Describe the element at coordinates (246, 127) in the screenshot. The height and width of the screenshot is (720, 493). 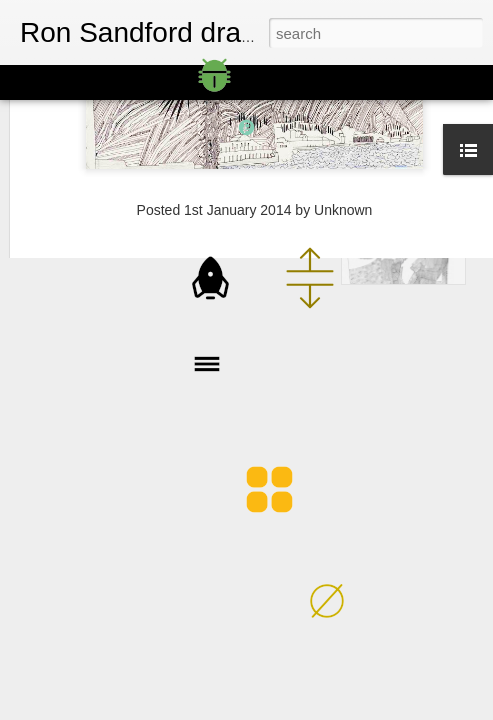
I see `view price in russian rubles` at that location.